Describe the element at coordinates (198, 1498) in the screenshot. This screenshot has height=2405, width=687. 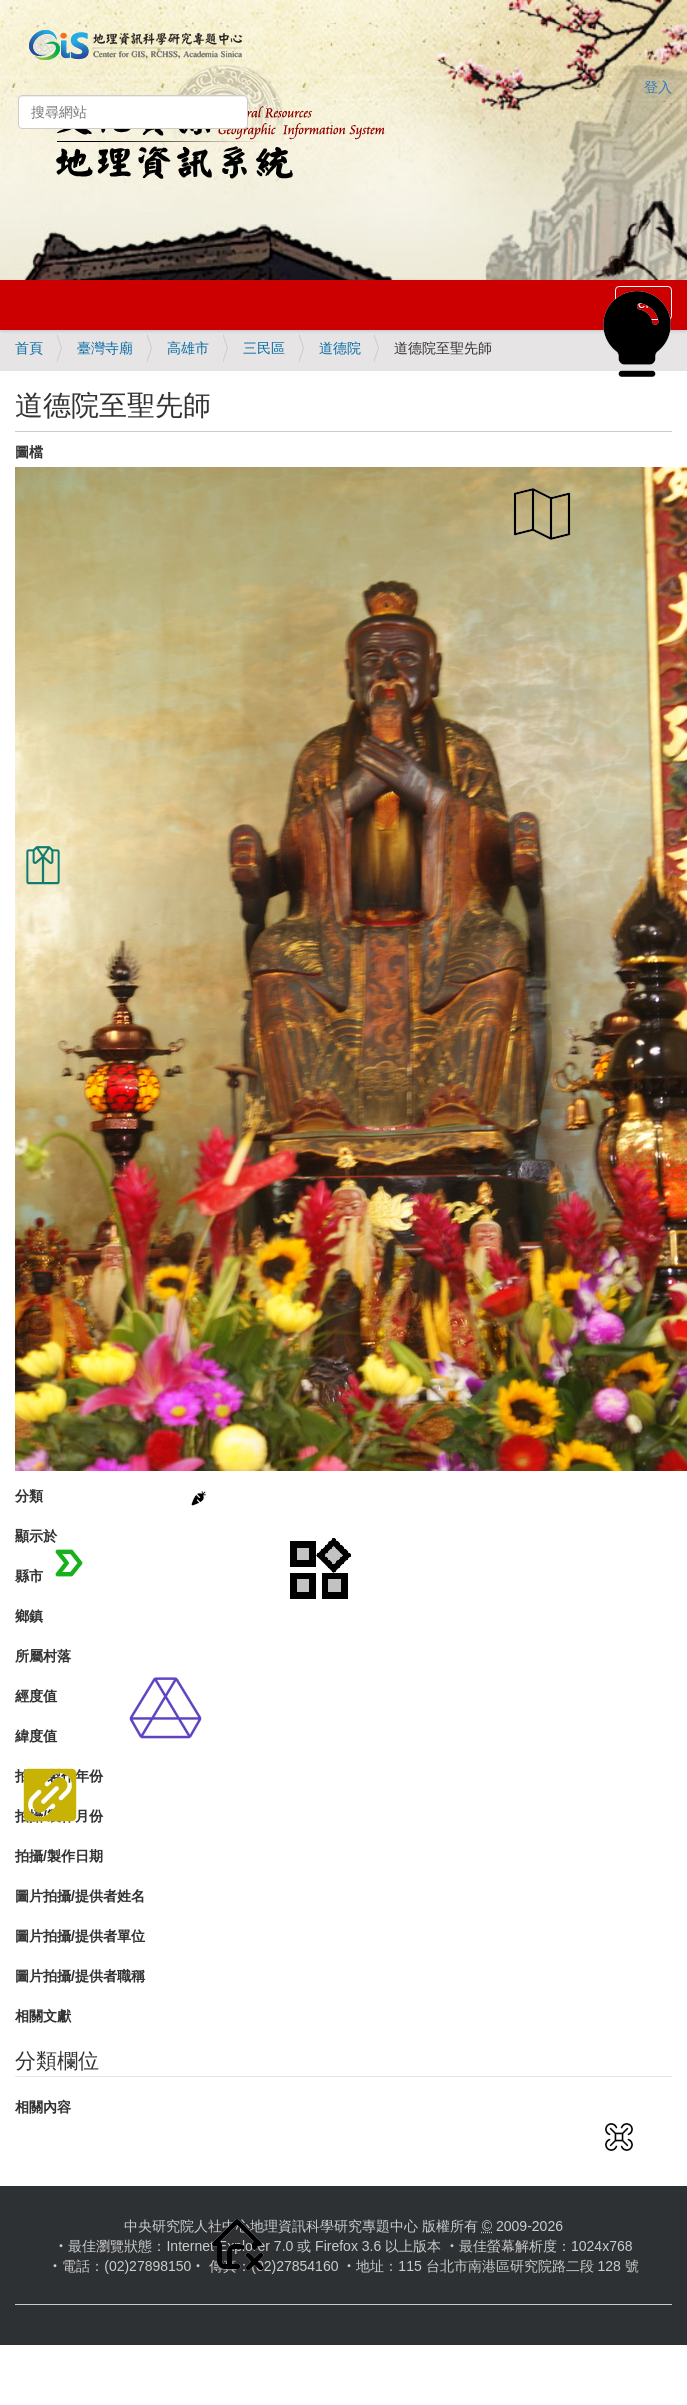
I see `access food or grocery-related features` at that location.